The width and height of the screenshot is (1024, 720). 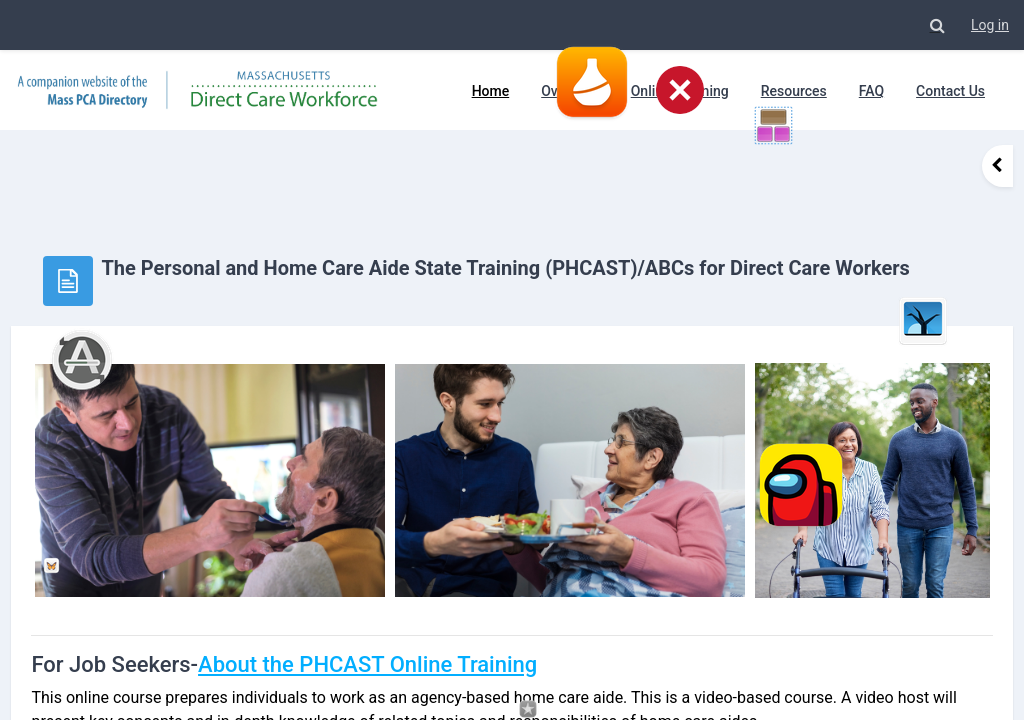 I want to click on open shotwell photo manager, so click(x=923, y=321).